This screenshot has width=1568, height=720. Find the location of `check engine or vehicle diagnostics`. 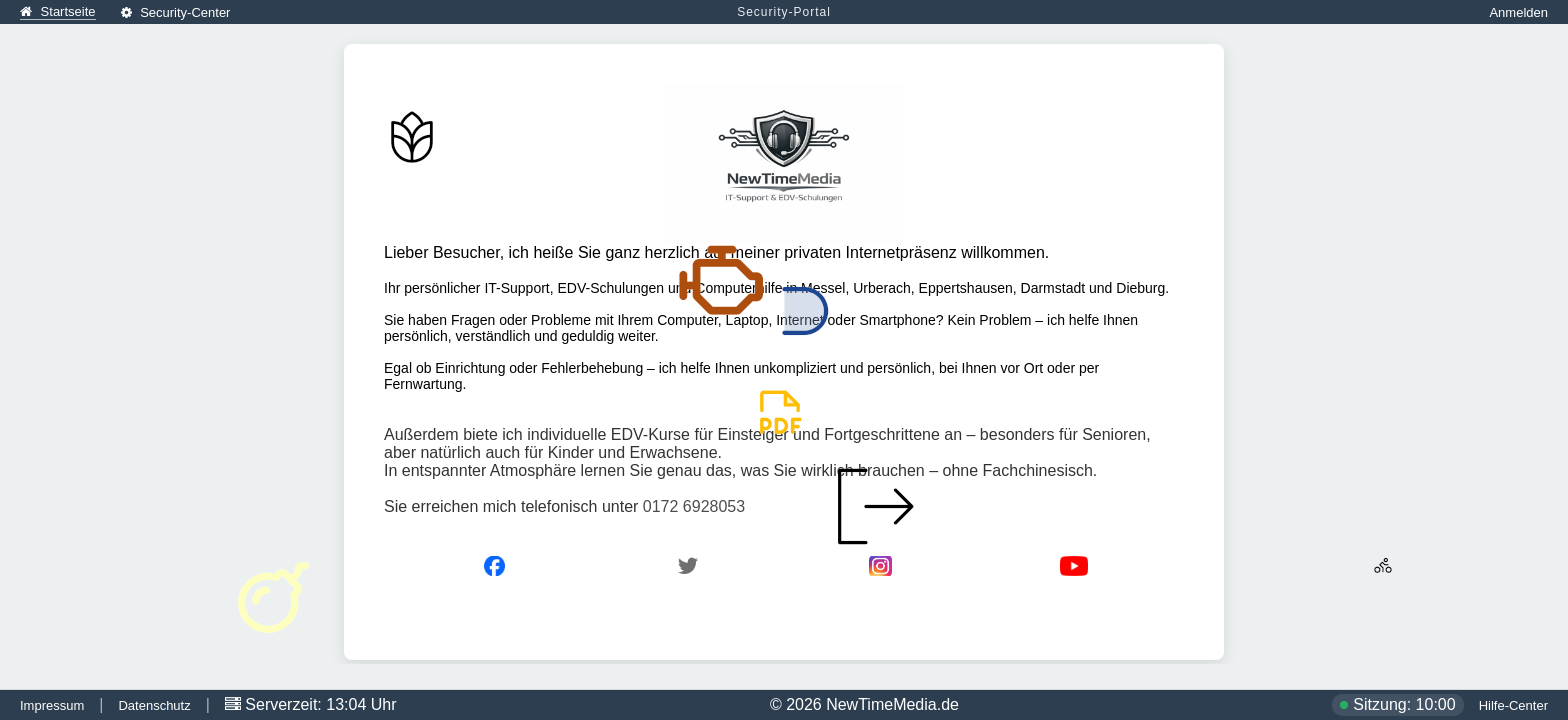

check engine or vehicle diagnostics is located at coordinates (720, 281).